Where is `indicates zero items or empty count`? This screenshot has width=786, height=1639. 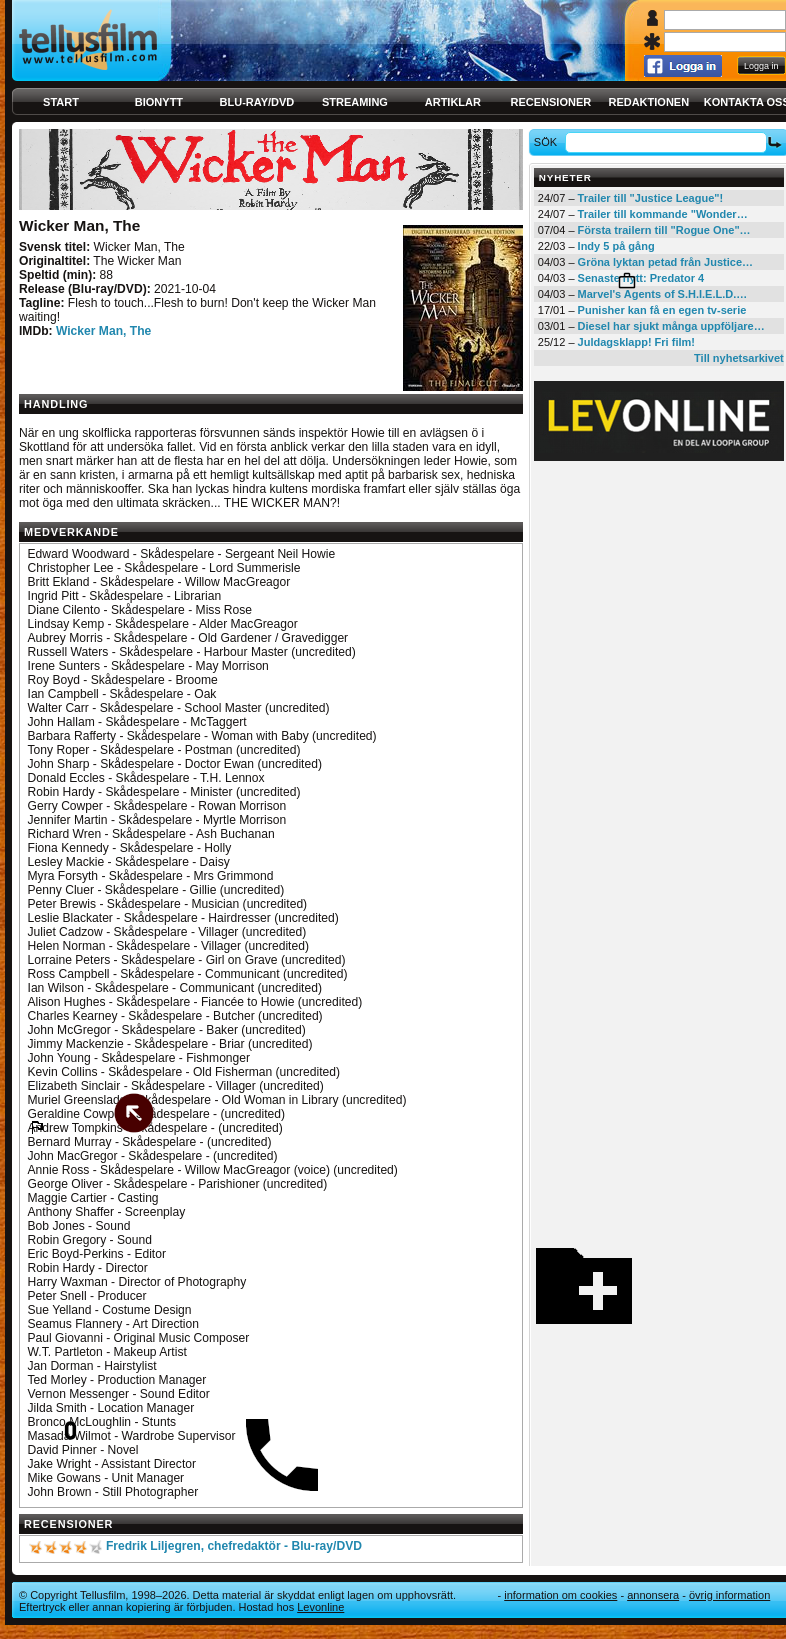 indicates zero items or empty count is located at coordinates (70, 1430).